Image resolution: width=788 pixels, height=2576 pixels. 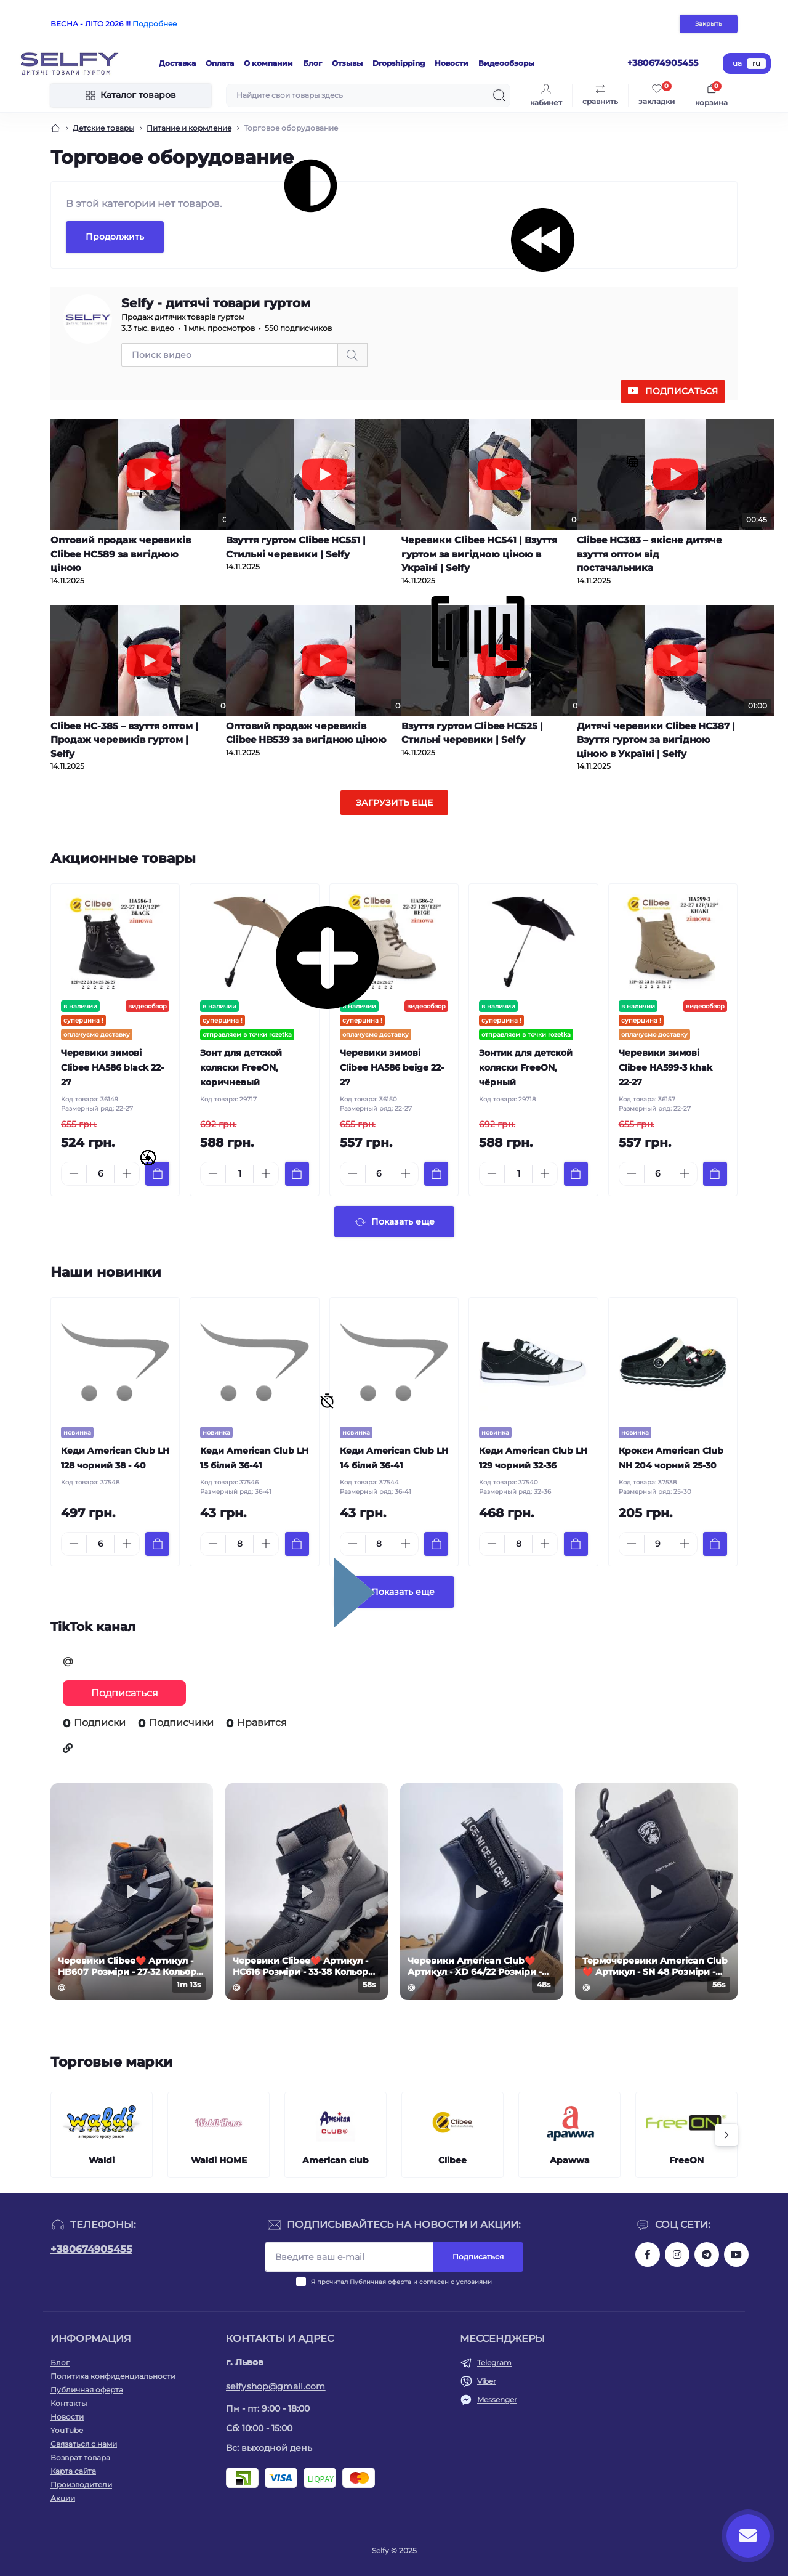 What do you see at coordinates (354, 1592) in the screenshot?
I see `play media or start playback` at bounding box center [354, 1592].